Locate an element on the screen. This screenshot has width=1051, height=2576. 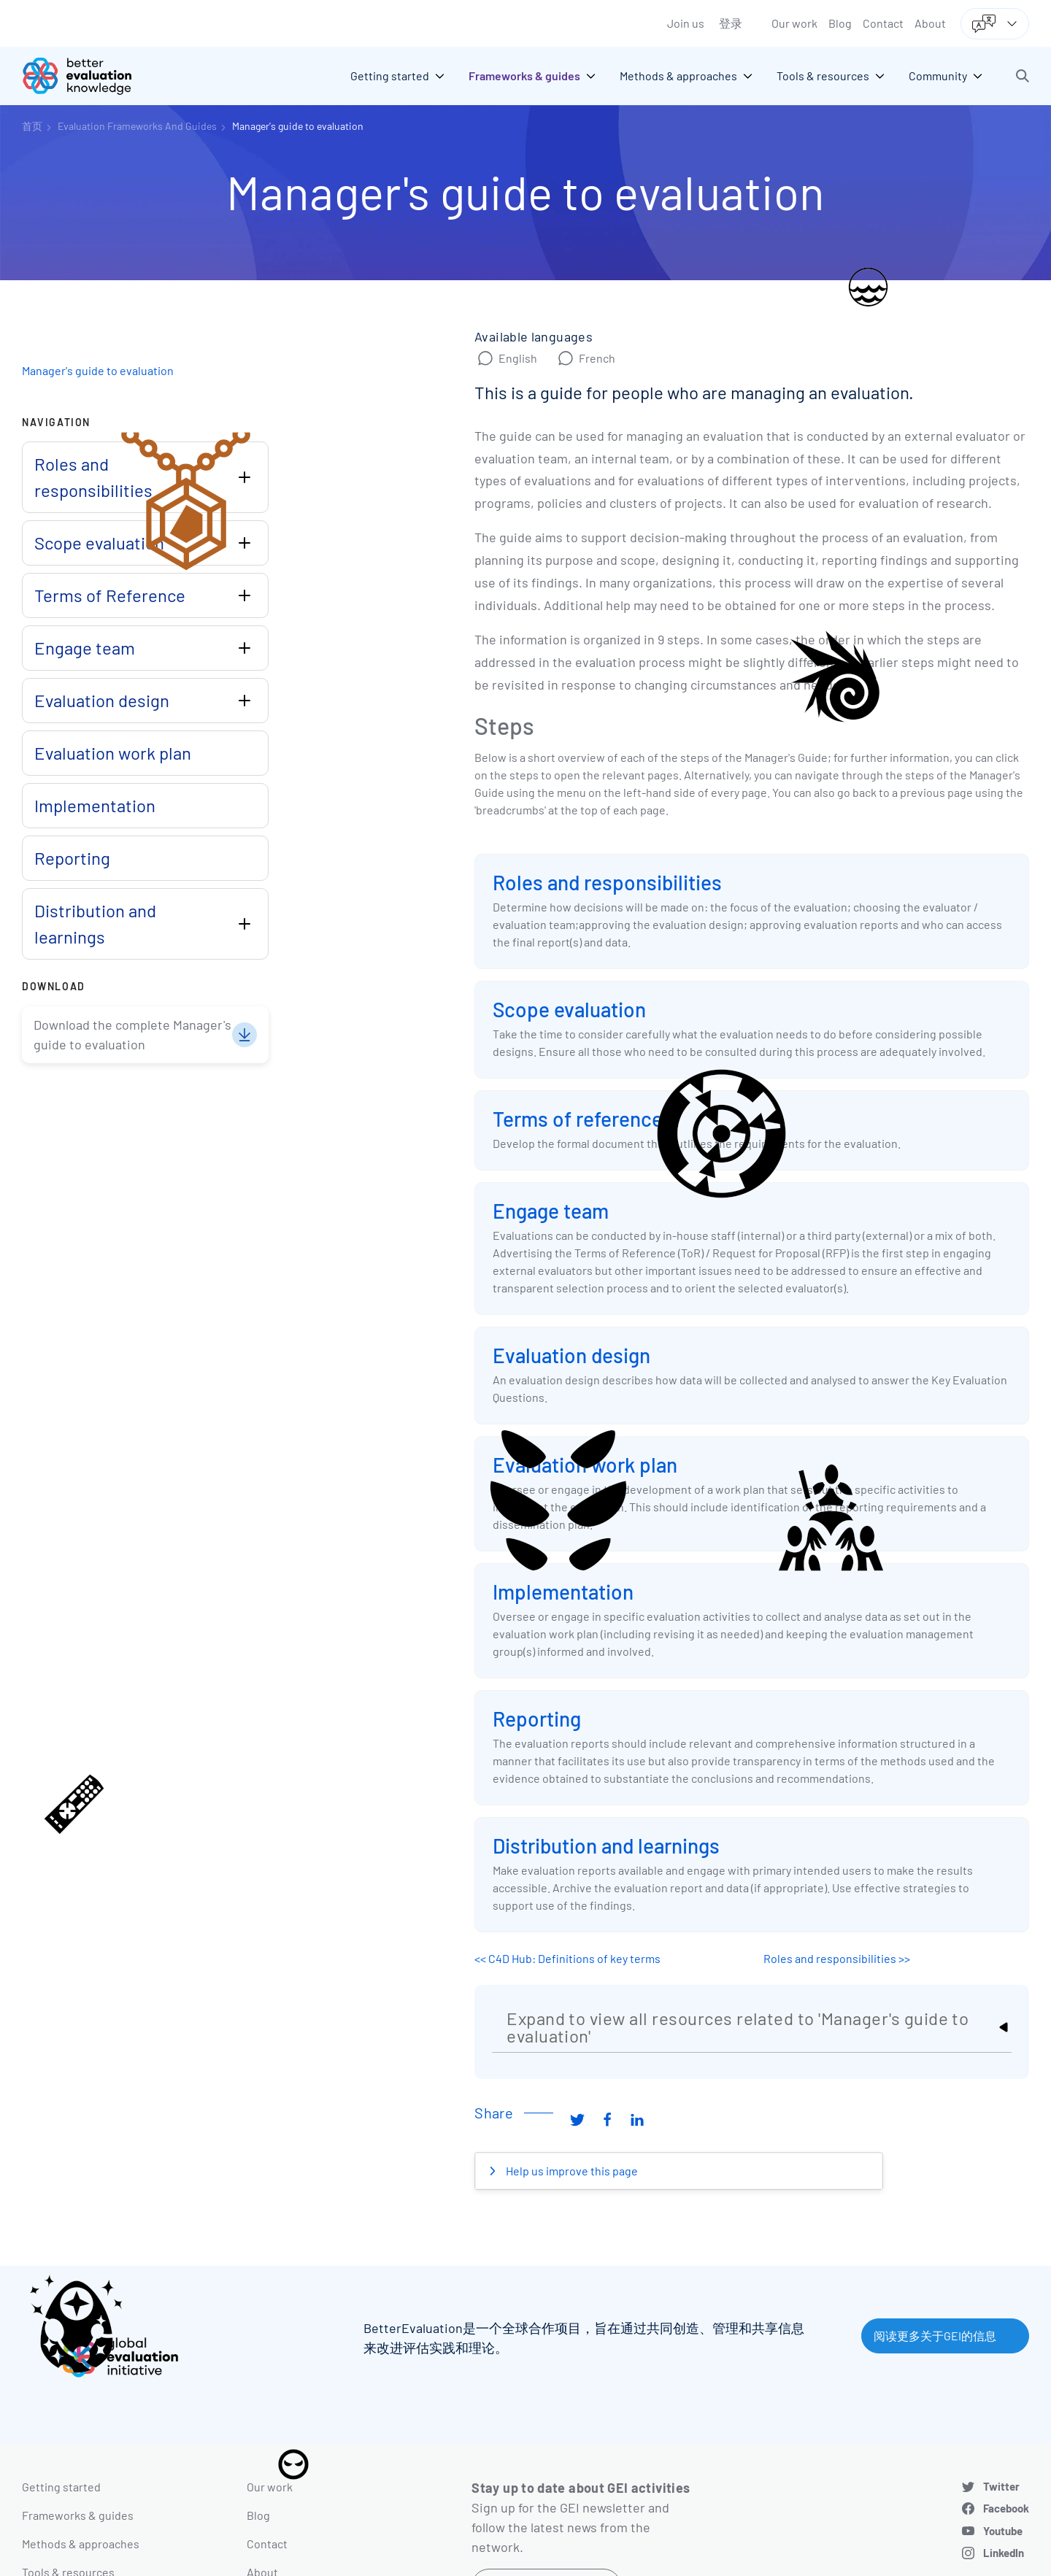
access remote control features is located at coordinates (74, 1803).